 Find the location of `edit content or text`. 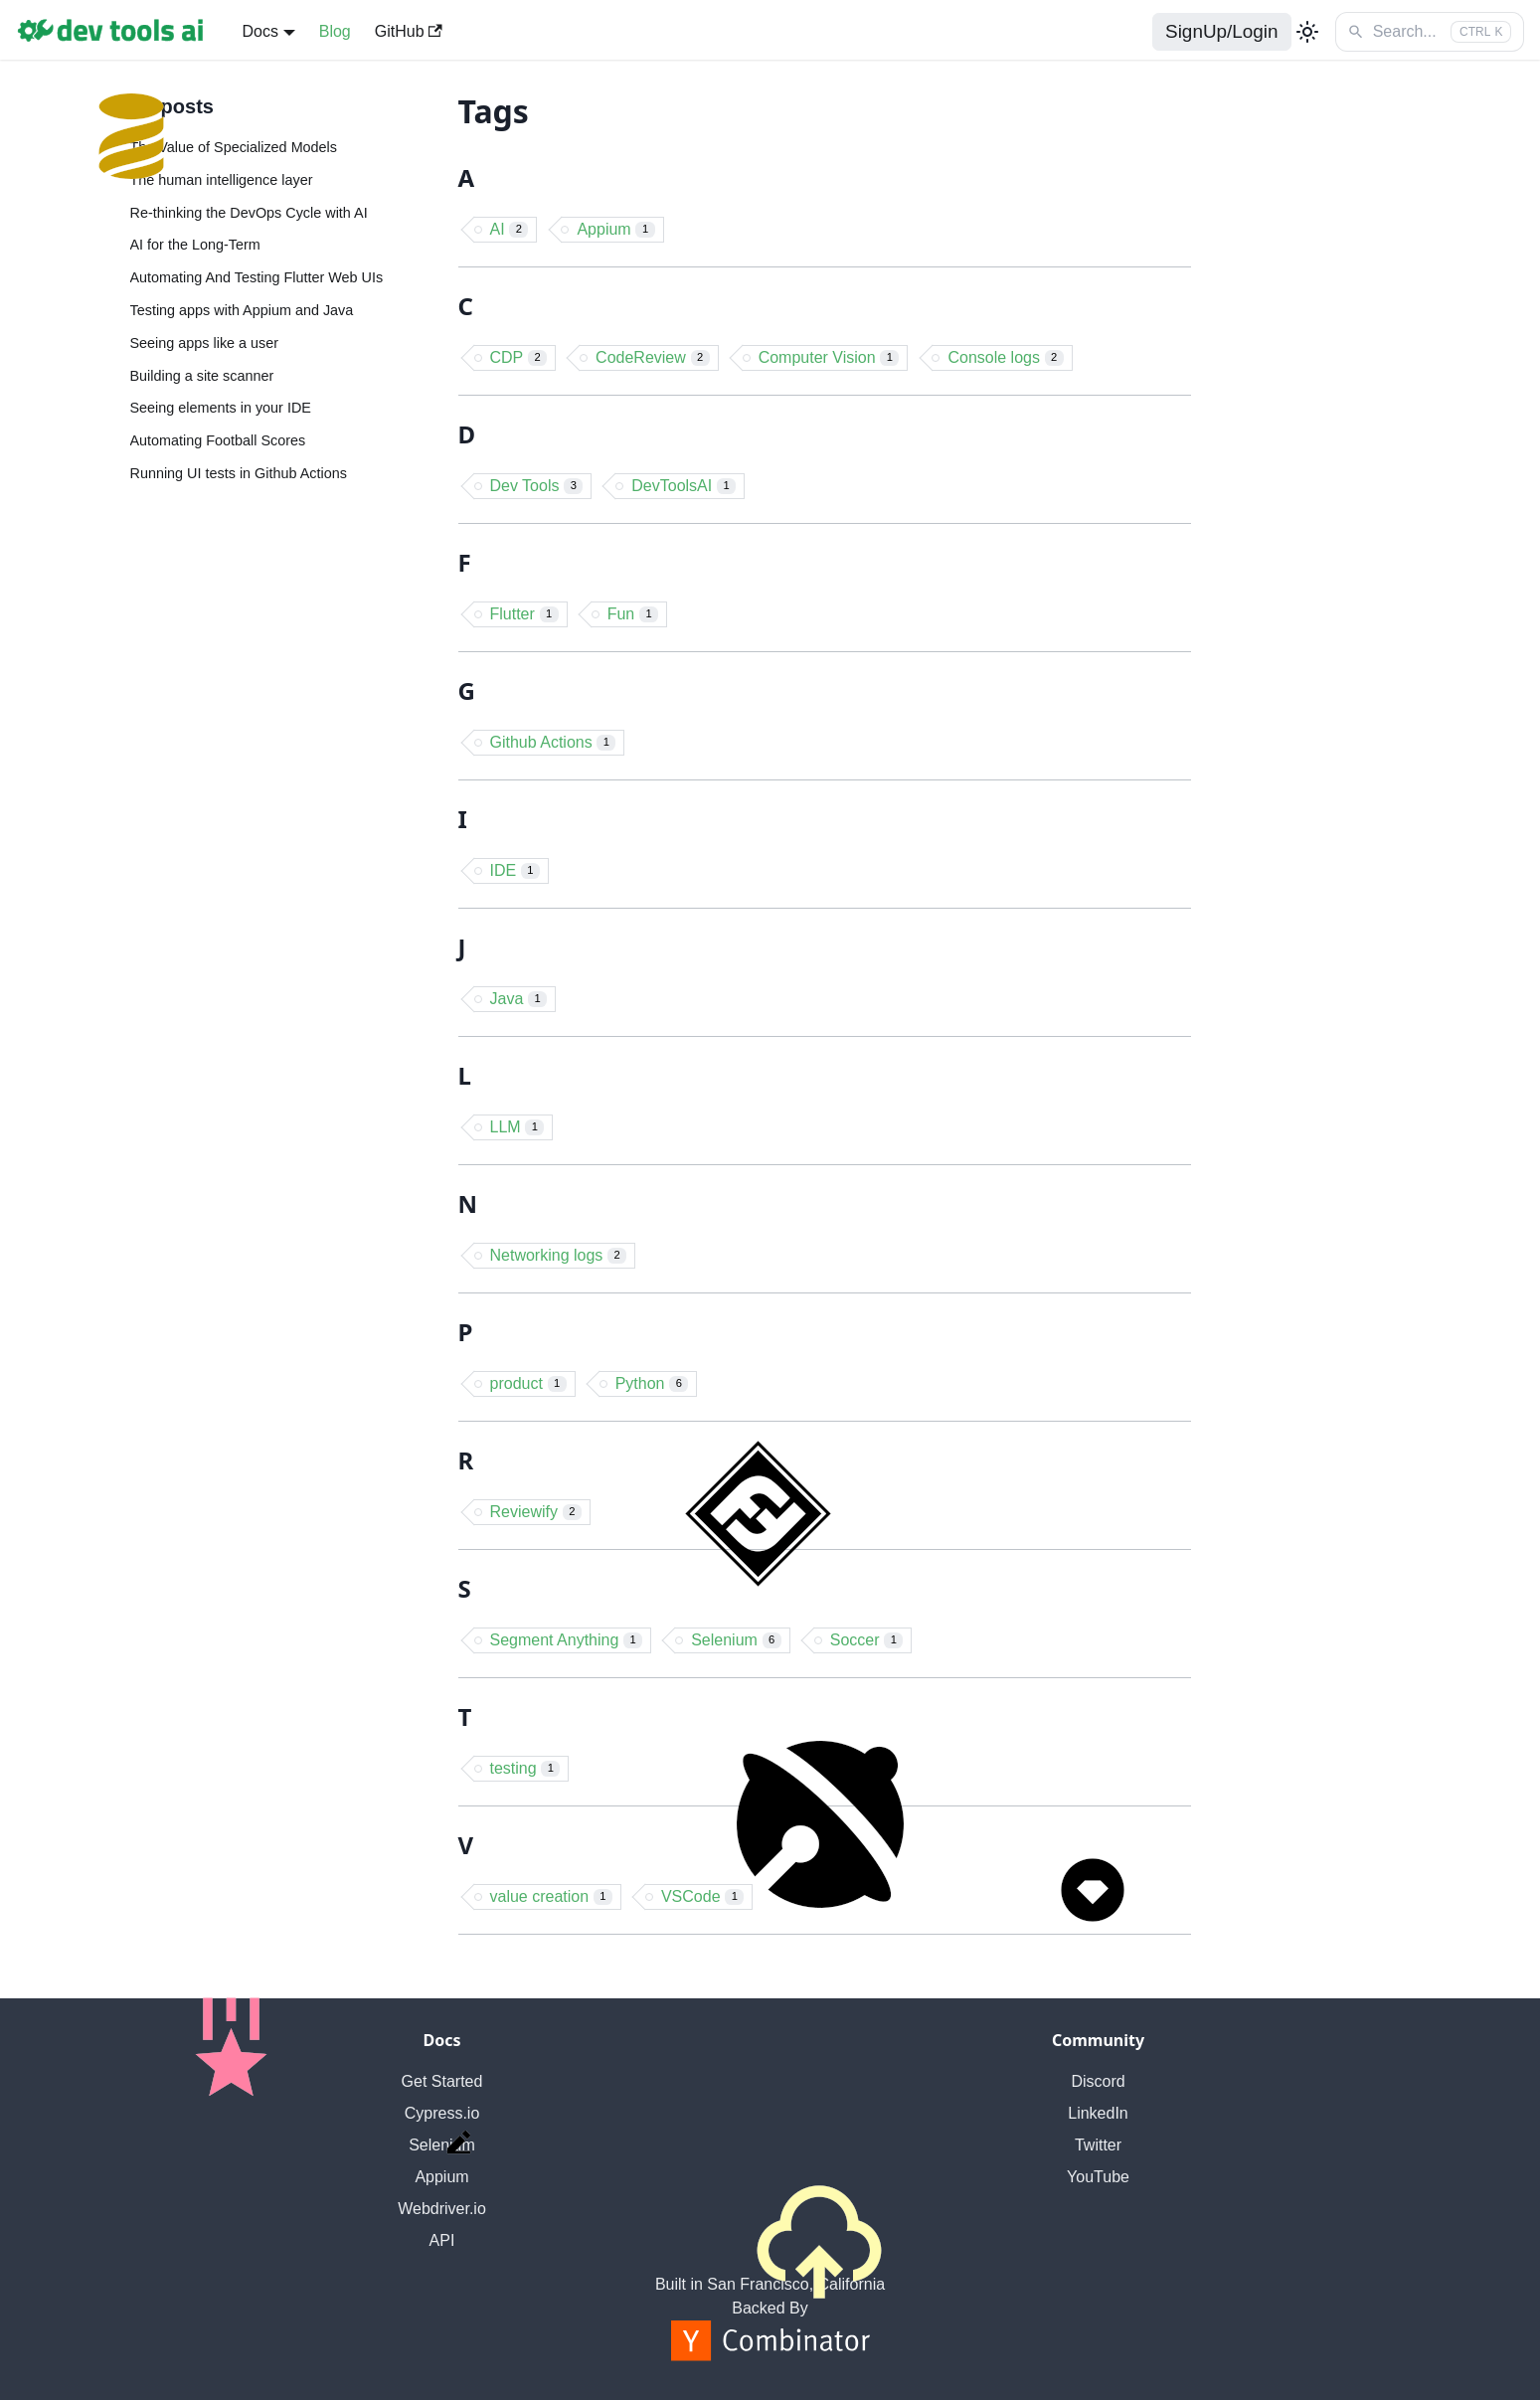

edit content or text is located at coordinates (458, 2142).